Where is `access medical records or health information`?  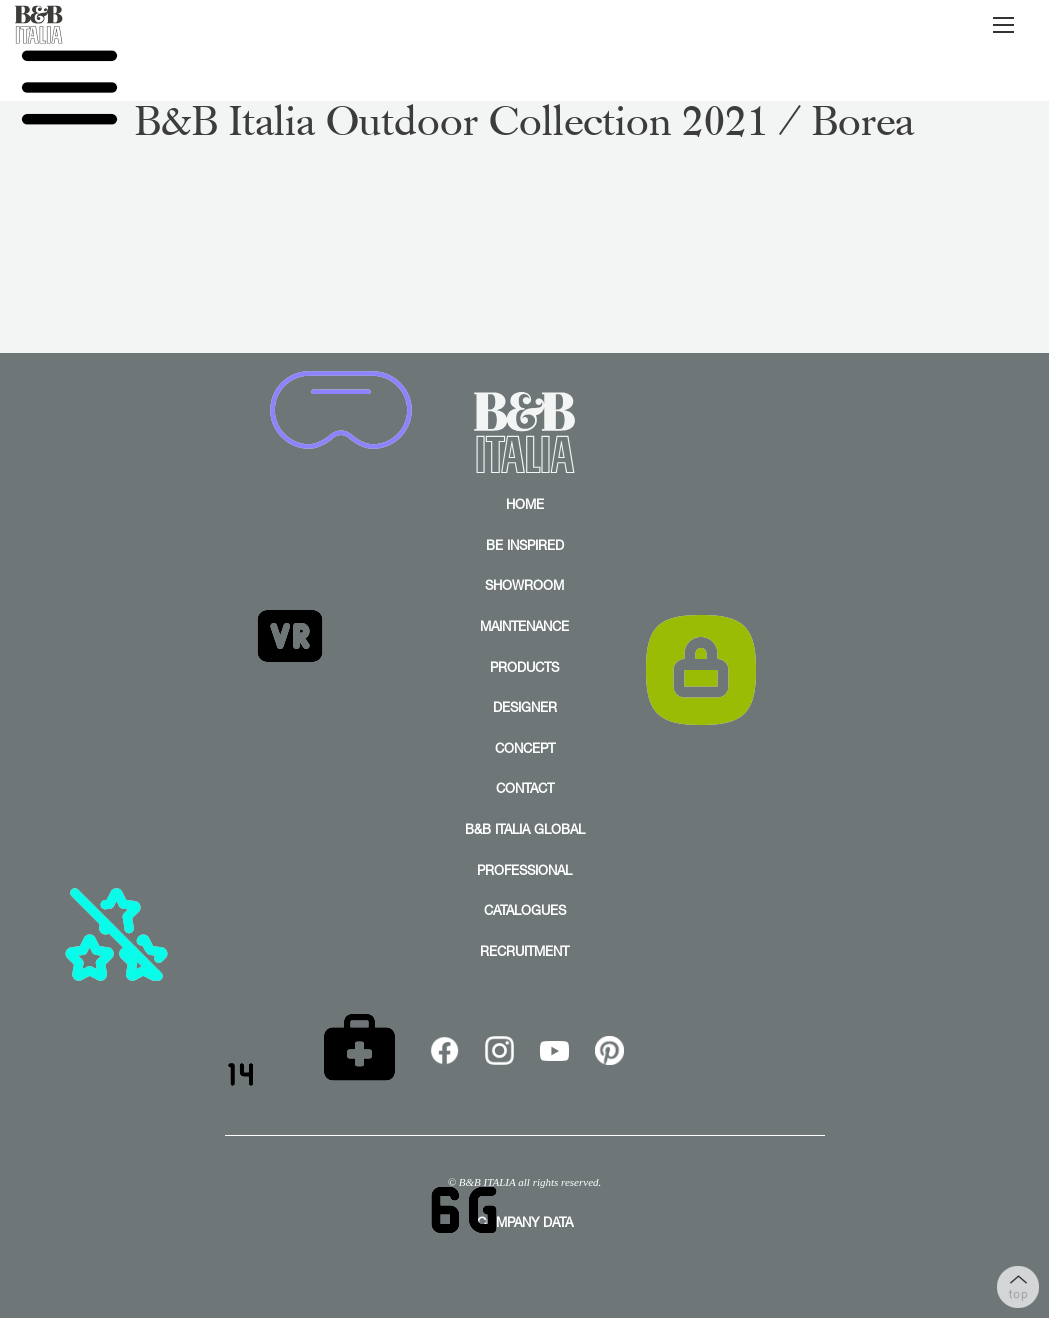 access medical records or health information is located at coordinates (359, 1049).